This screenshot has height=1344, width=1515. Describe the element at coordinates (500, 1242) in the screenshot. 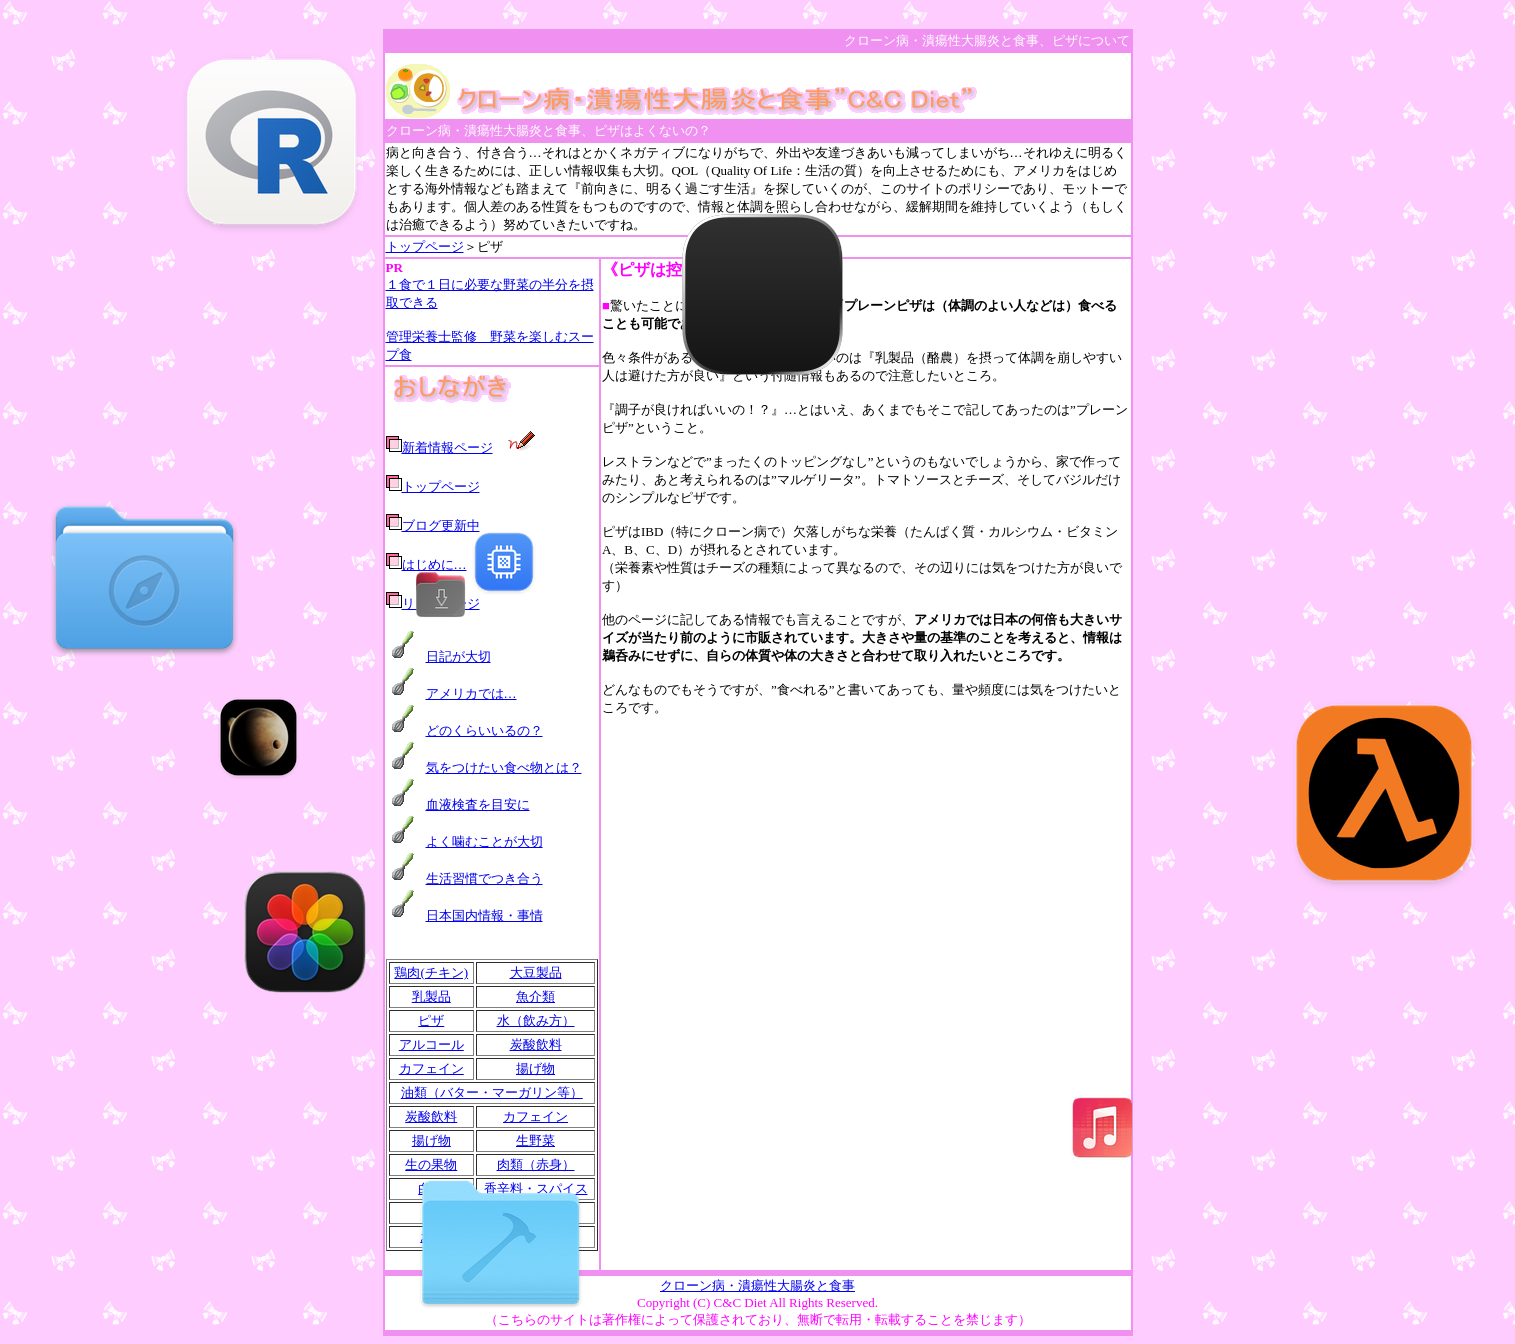

I see `open developer tools and resources folder` at that location.